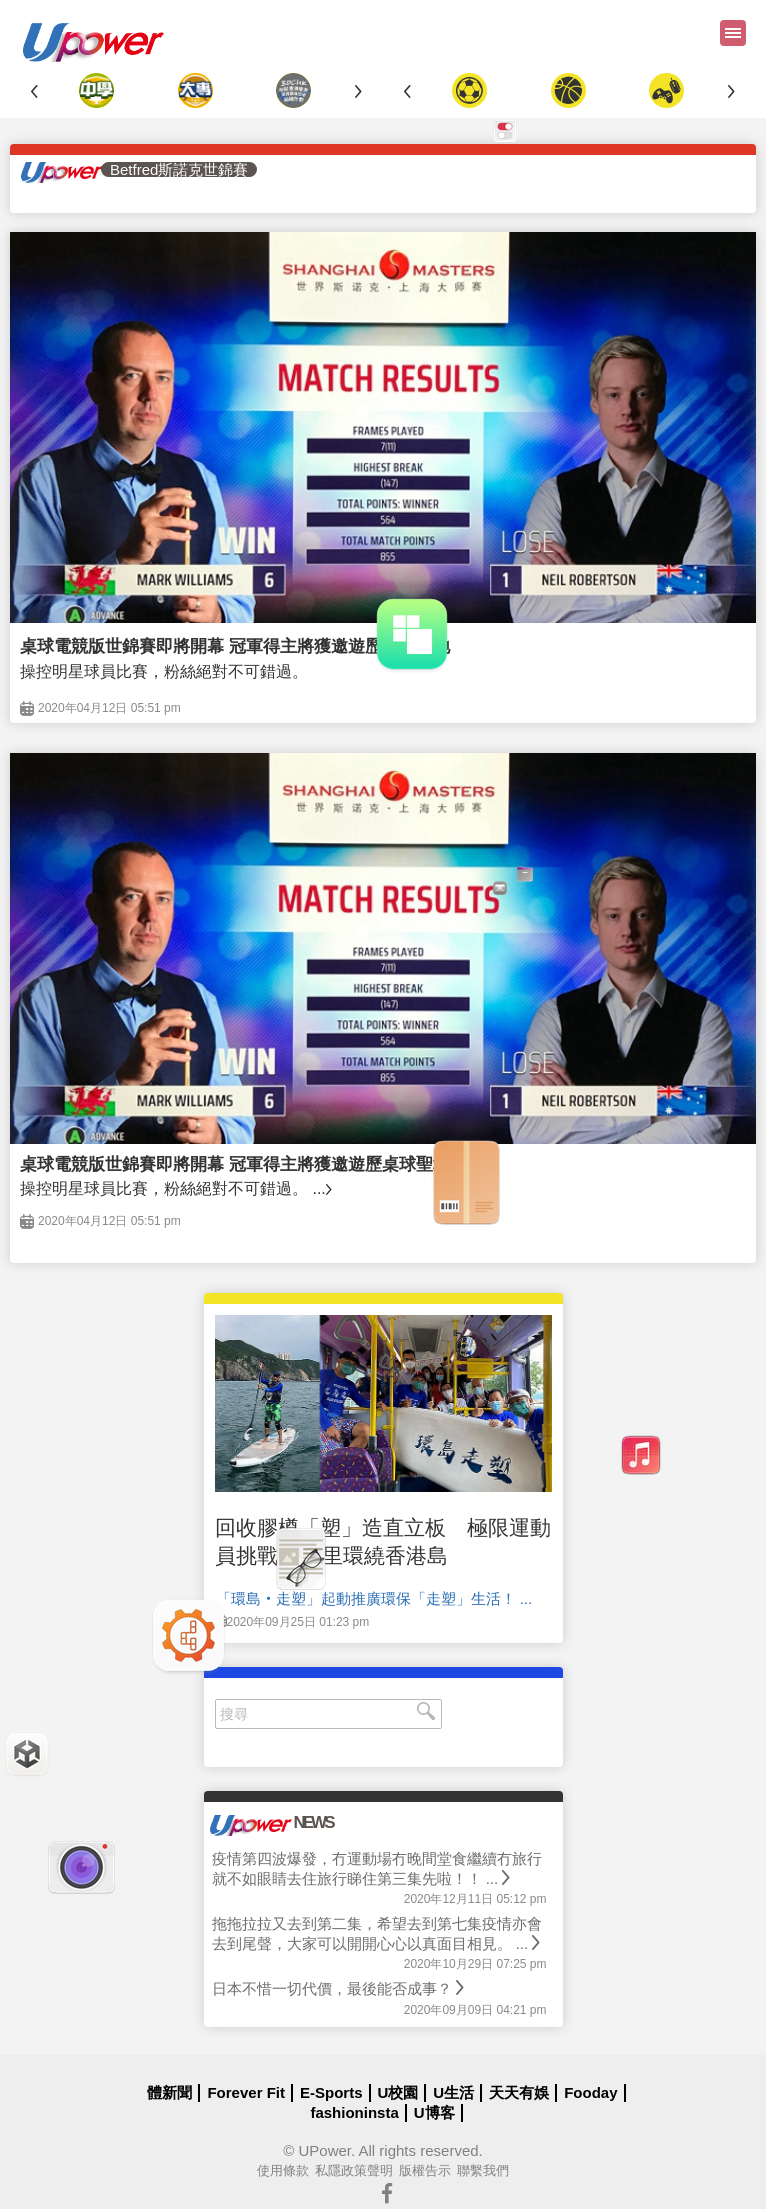 The height and width of the screenshot is (2209, 766). I want to click on open unity tweak tool settings, so click(505, 131).